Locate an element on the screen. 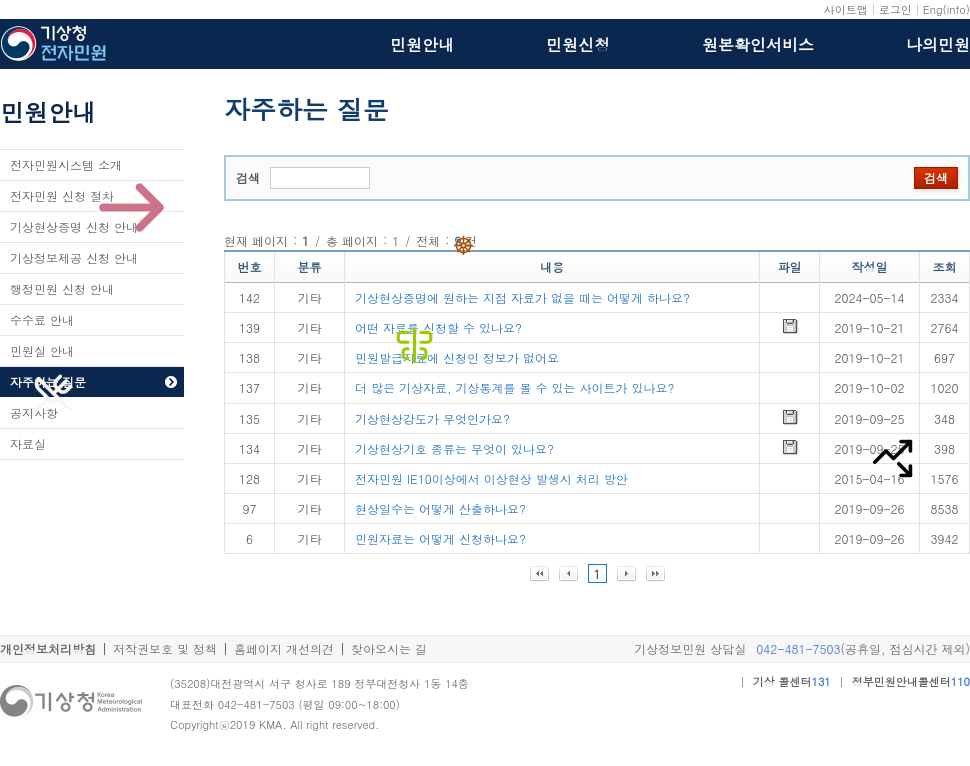  proceed to the next step is located at coordinates (131, 207).